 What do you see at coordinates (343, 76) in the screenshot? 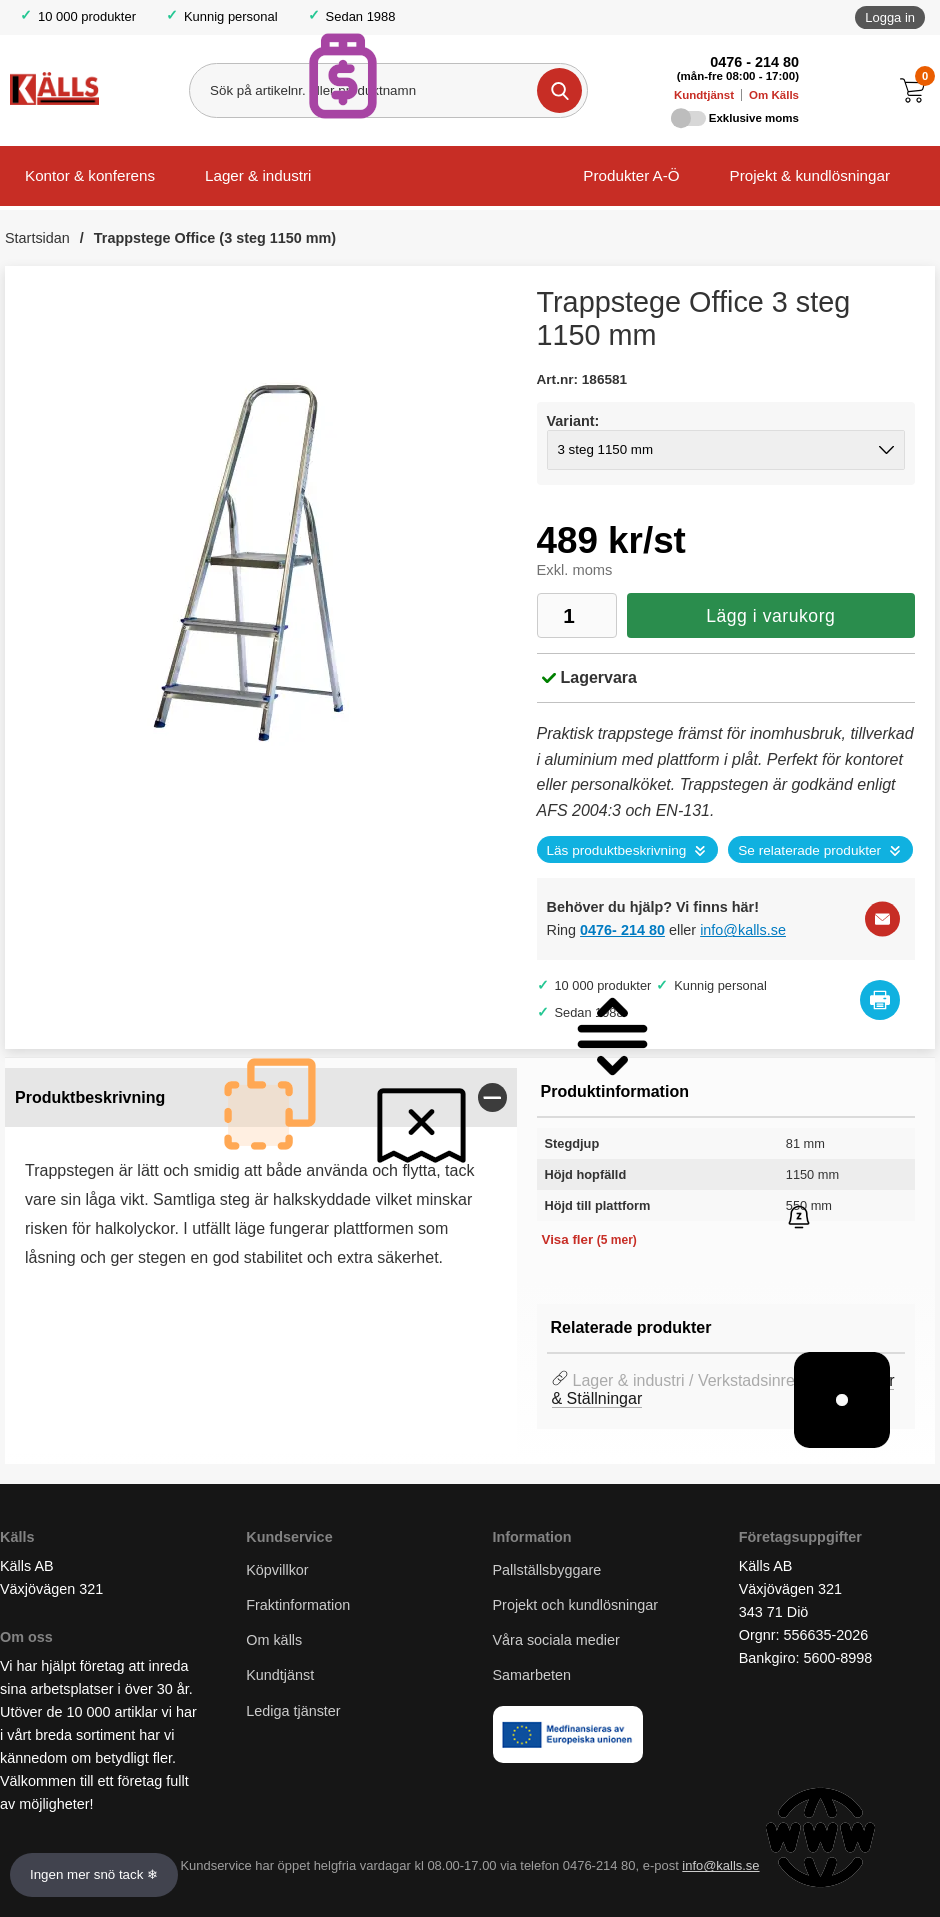
I see `send a tip or donation` at bounding box center [343, 76].